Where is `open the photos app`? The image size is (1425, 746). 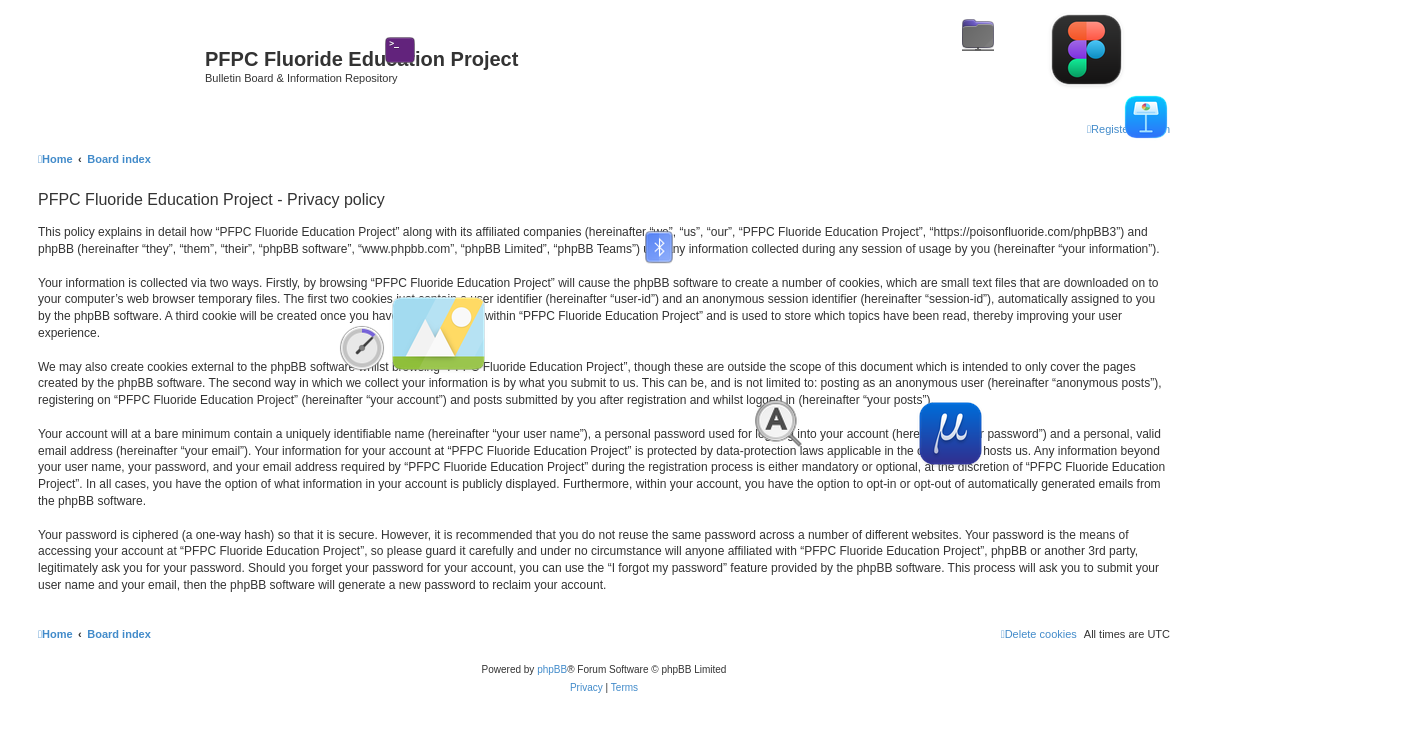
open the photos app is located at coordinates (438, 333).